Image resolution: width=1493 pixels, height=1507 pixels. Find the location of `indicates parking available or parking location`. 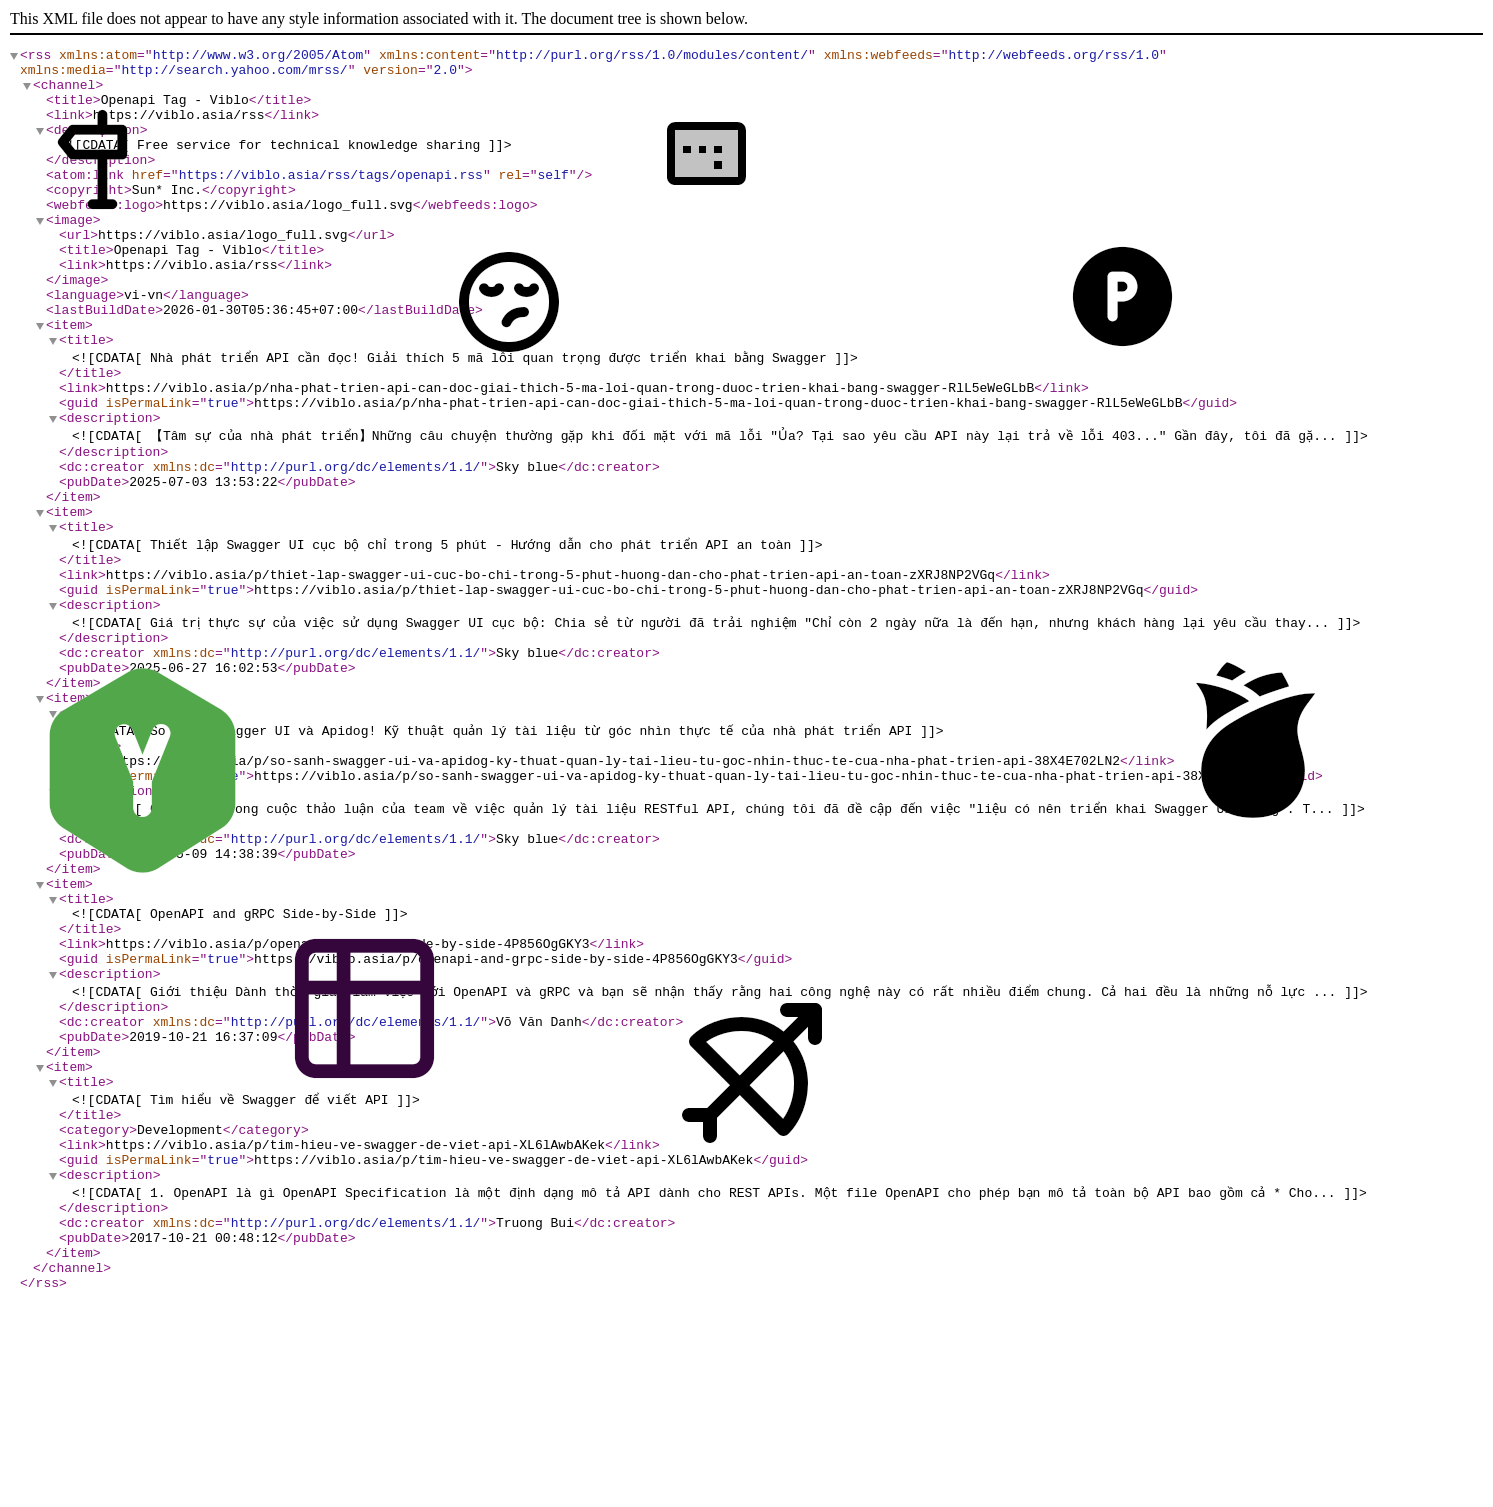

indicates parking available or parking location is located at coordinates (1122, 296).